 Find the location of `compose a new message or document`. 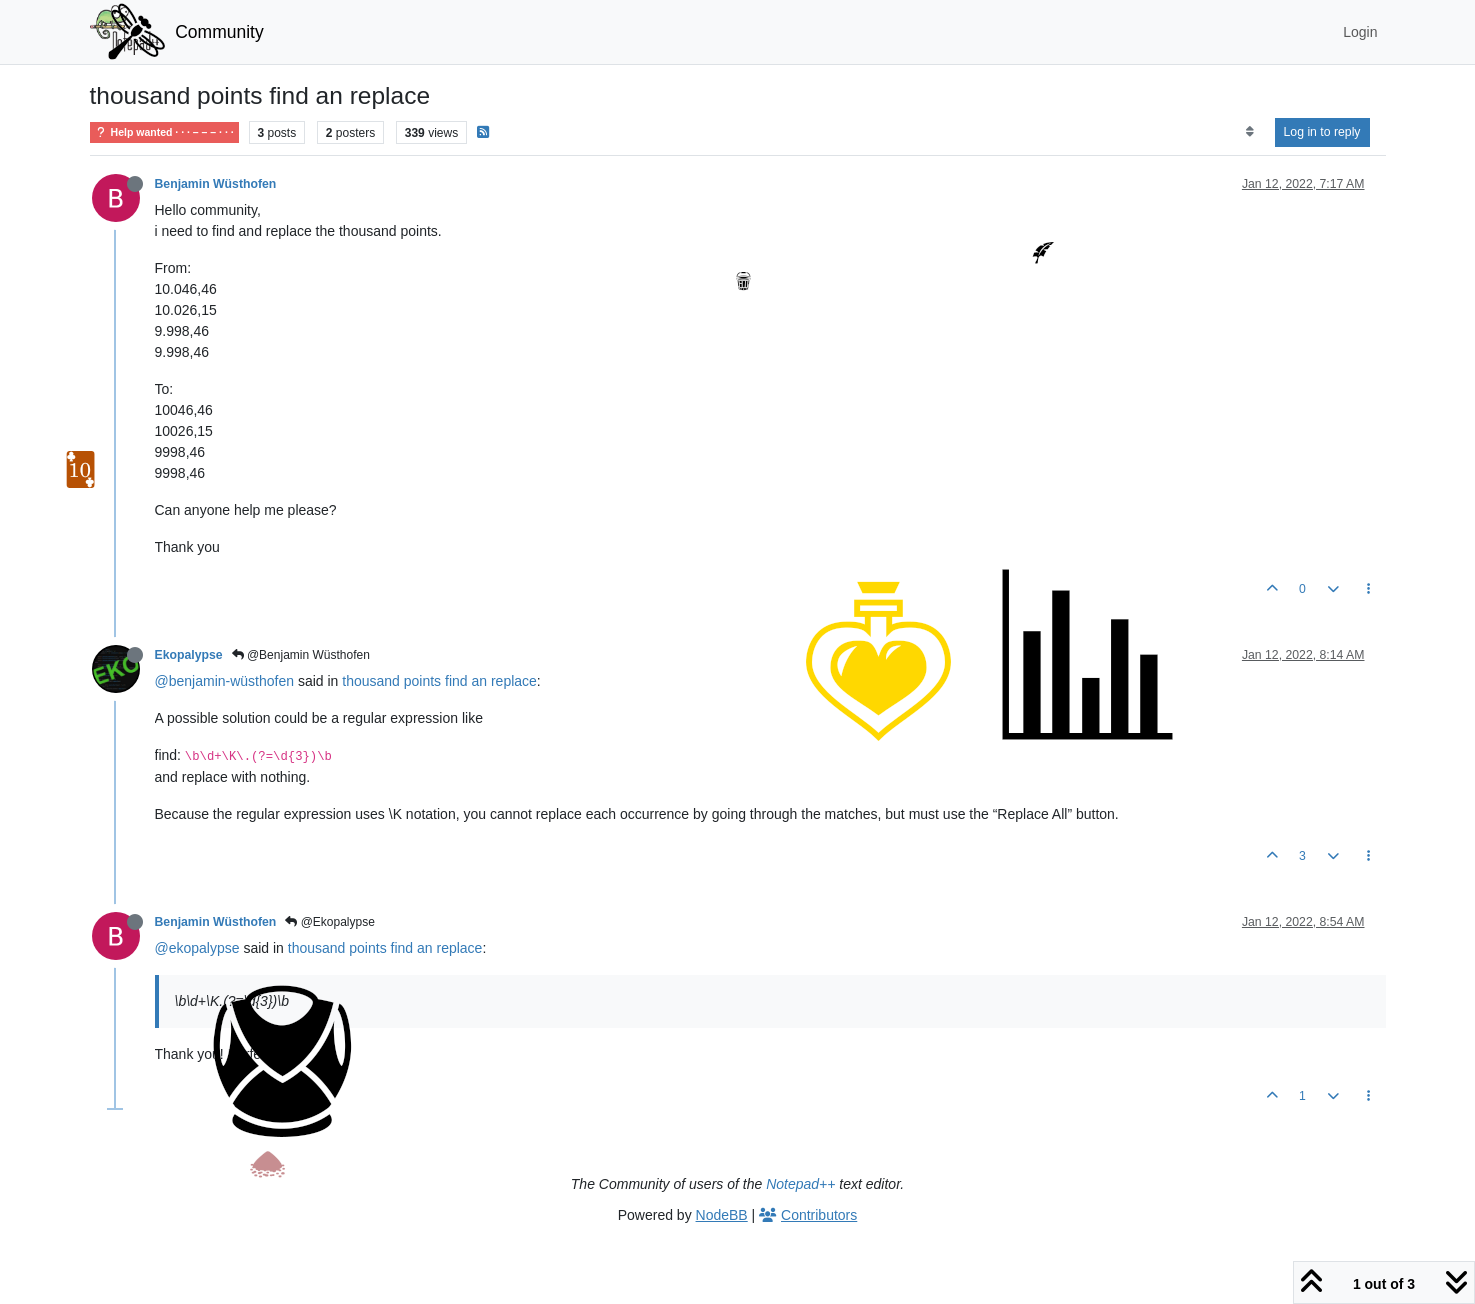

compose a new message or document is located at coordinates (1043, 252).